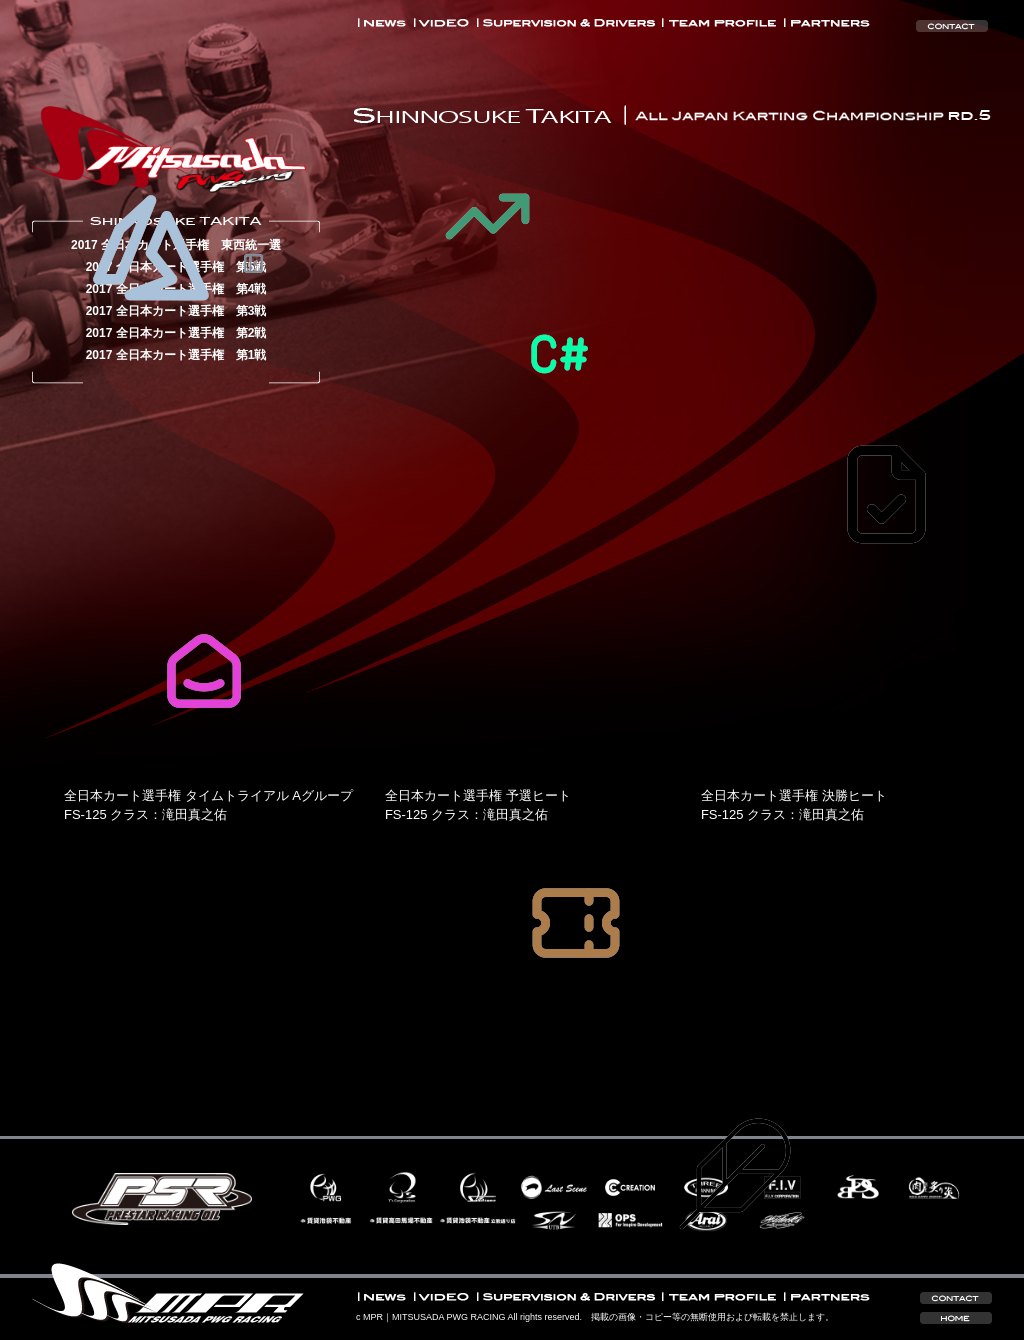 This screenshot has width=1024, height=1340. What do you see at coordinates (151, 253) in the screenshot?
I see `access microsoft azure cloud services` at bounding box center [151, 253].